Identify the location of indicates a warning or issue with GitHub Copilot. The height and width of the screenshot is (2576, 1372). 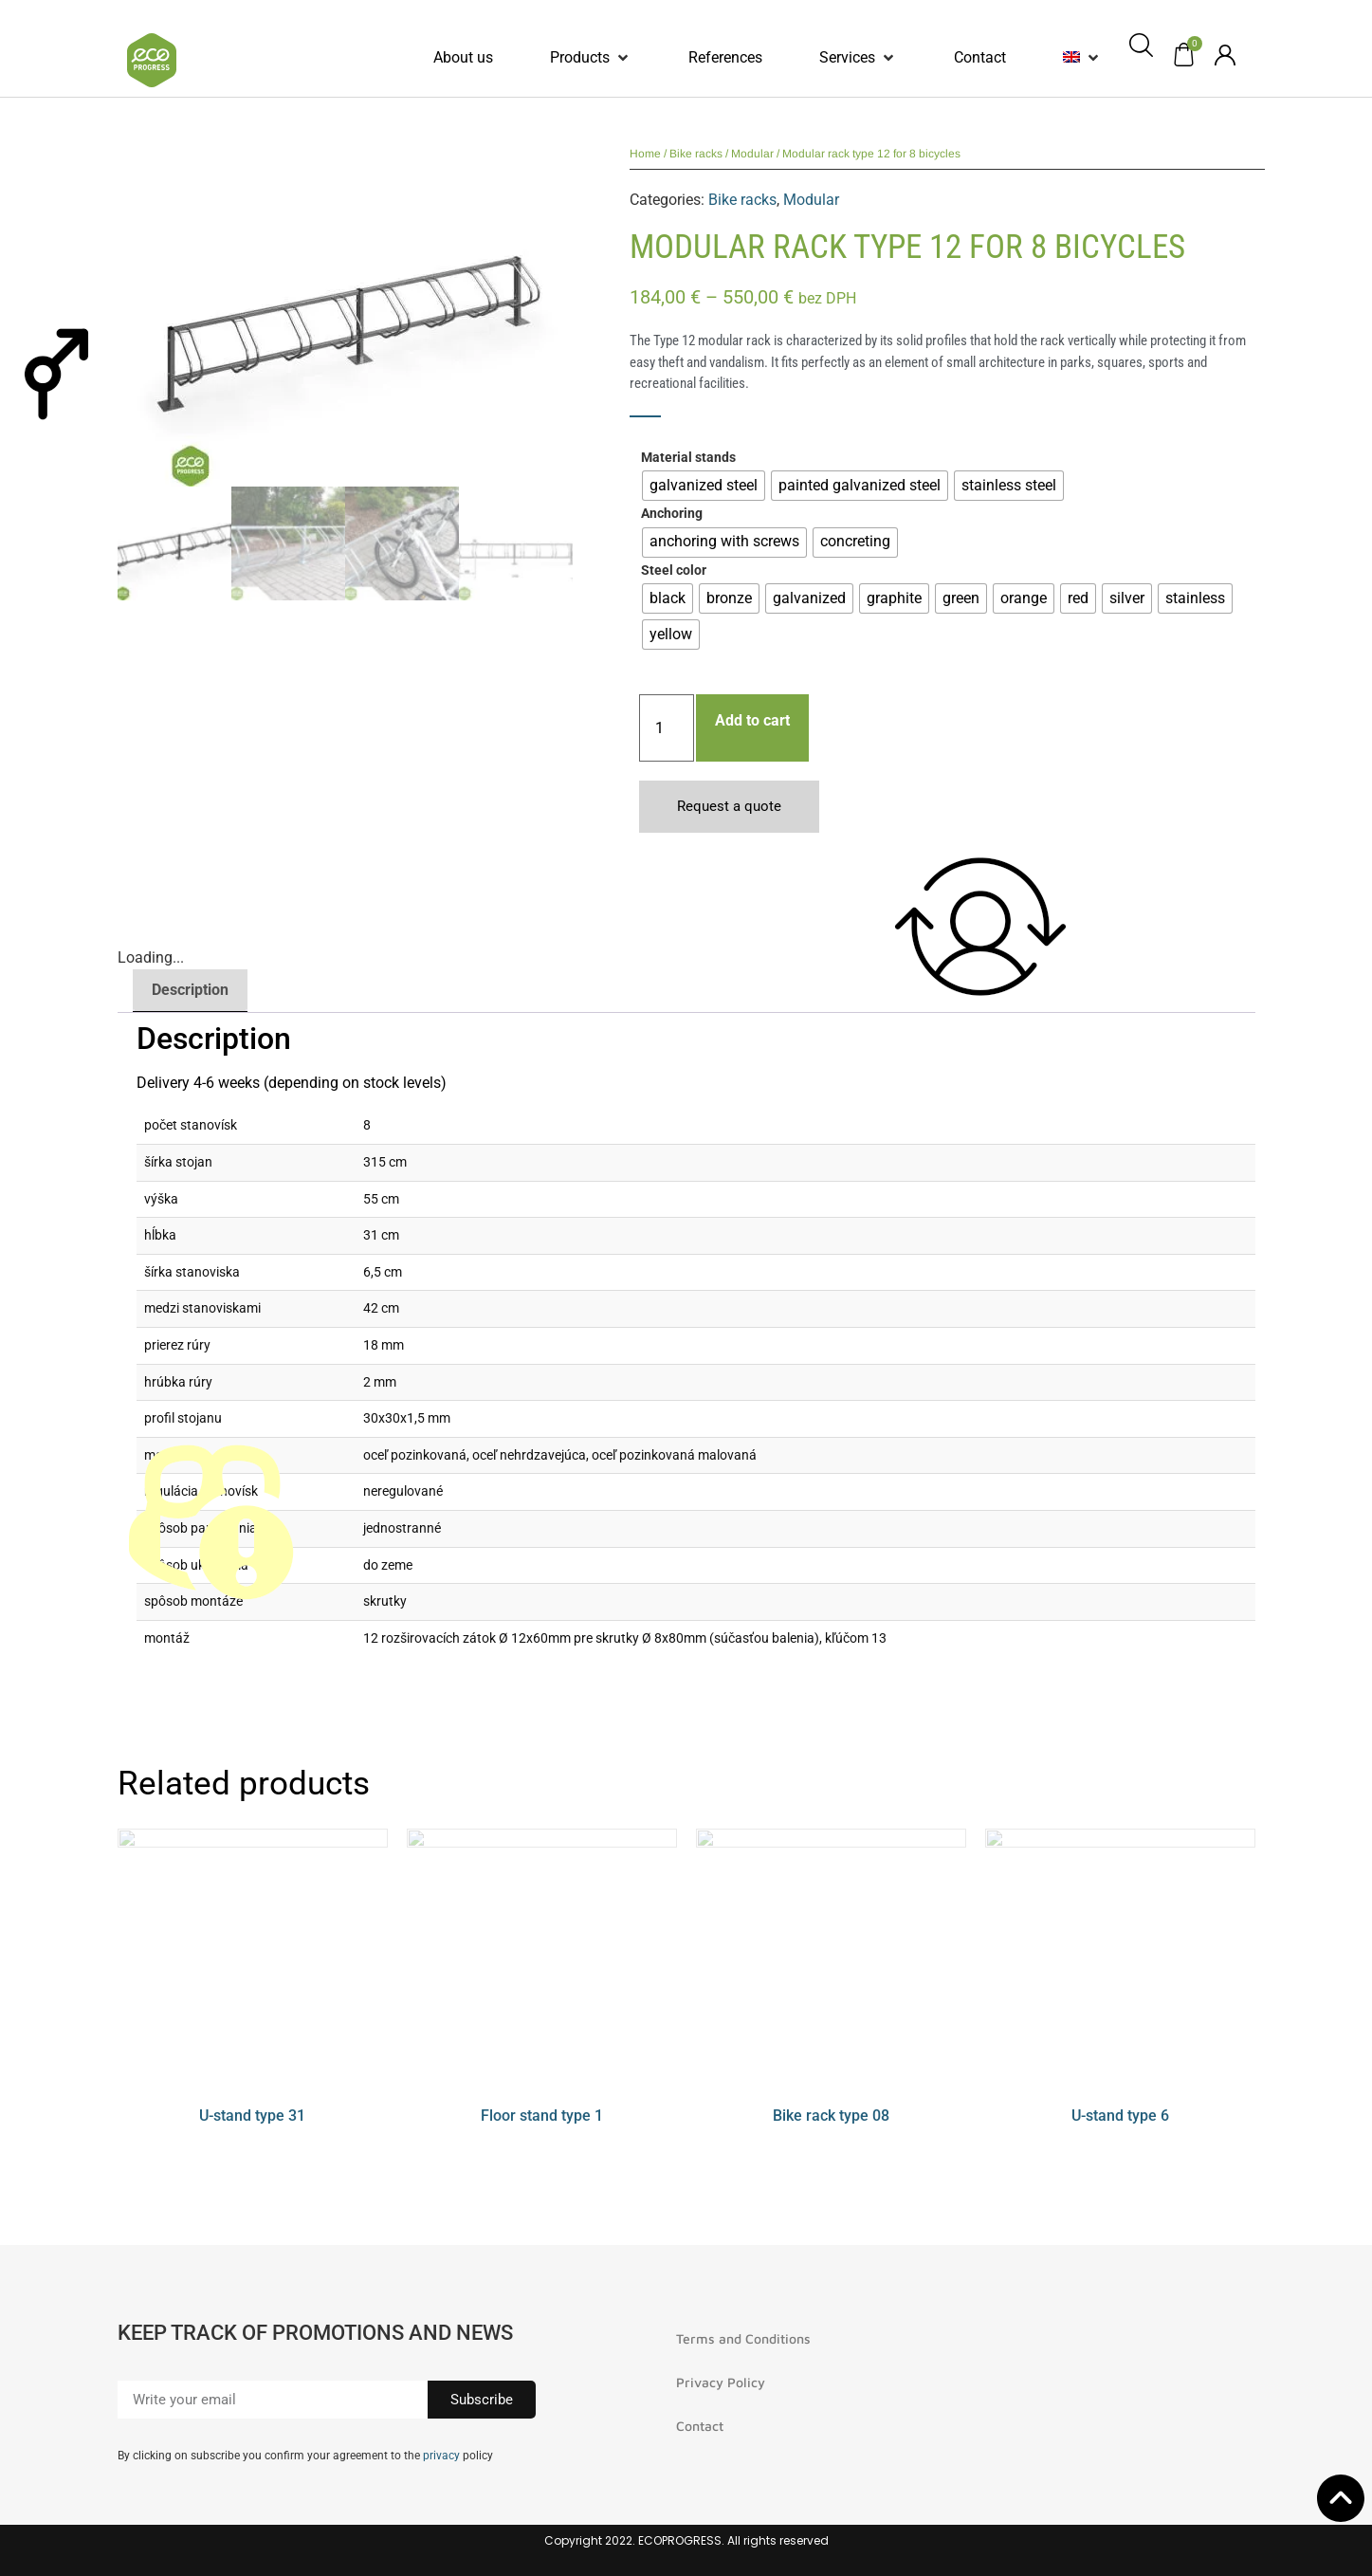
(212, 1518).